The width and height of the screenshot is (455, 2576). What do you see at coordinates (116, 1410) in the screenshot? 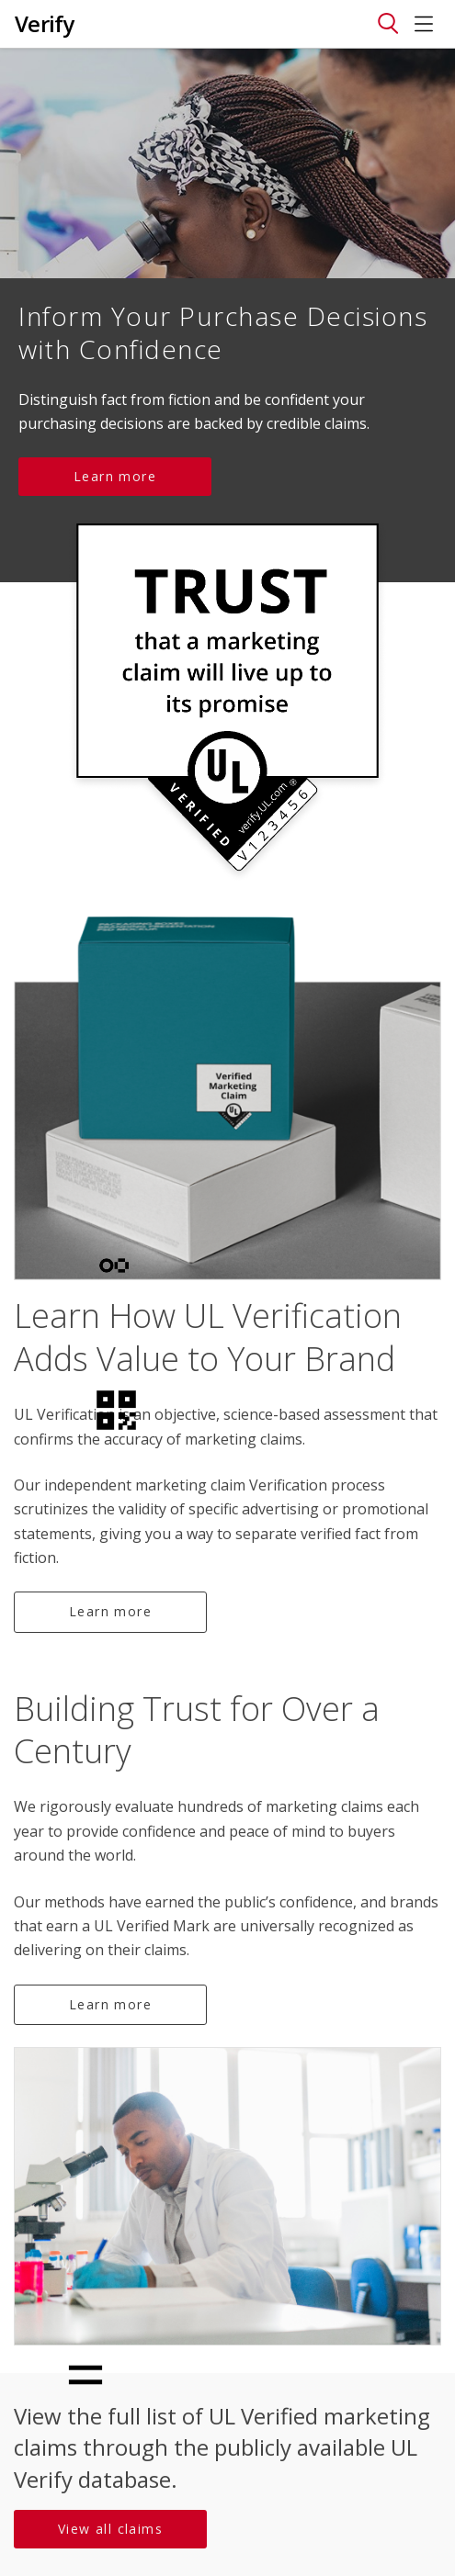
I see `scan or generate a QR code` at bounding box center [116, 1410].